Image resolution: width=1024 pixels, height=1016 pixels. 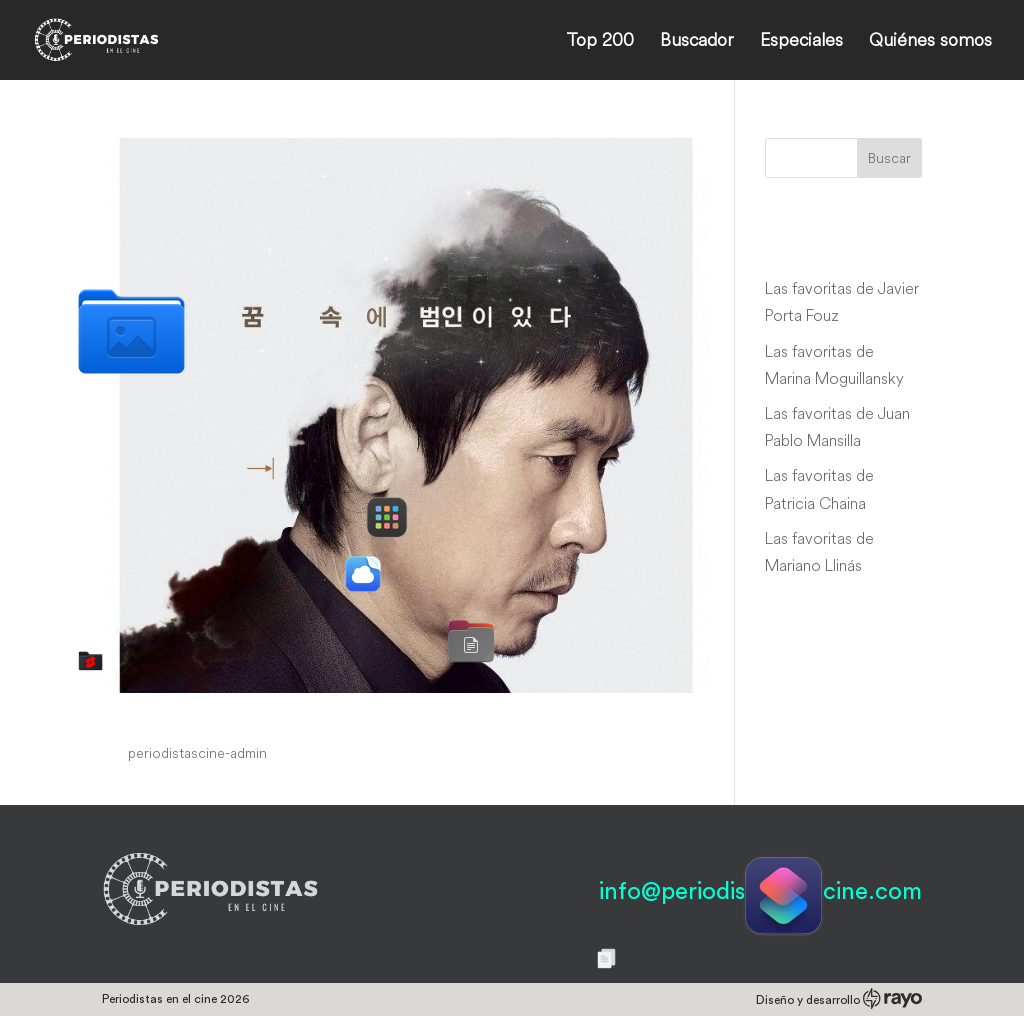 I want to click on open folder containing youtube shorts downloads, so click(x=90, y=661).